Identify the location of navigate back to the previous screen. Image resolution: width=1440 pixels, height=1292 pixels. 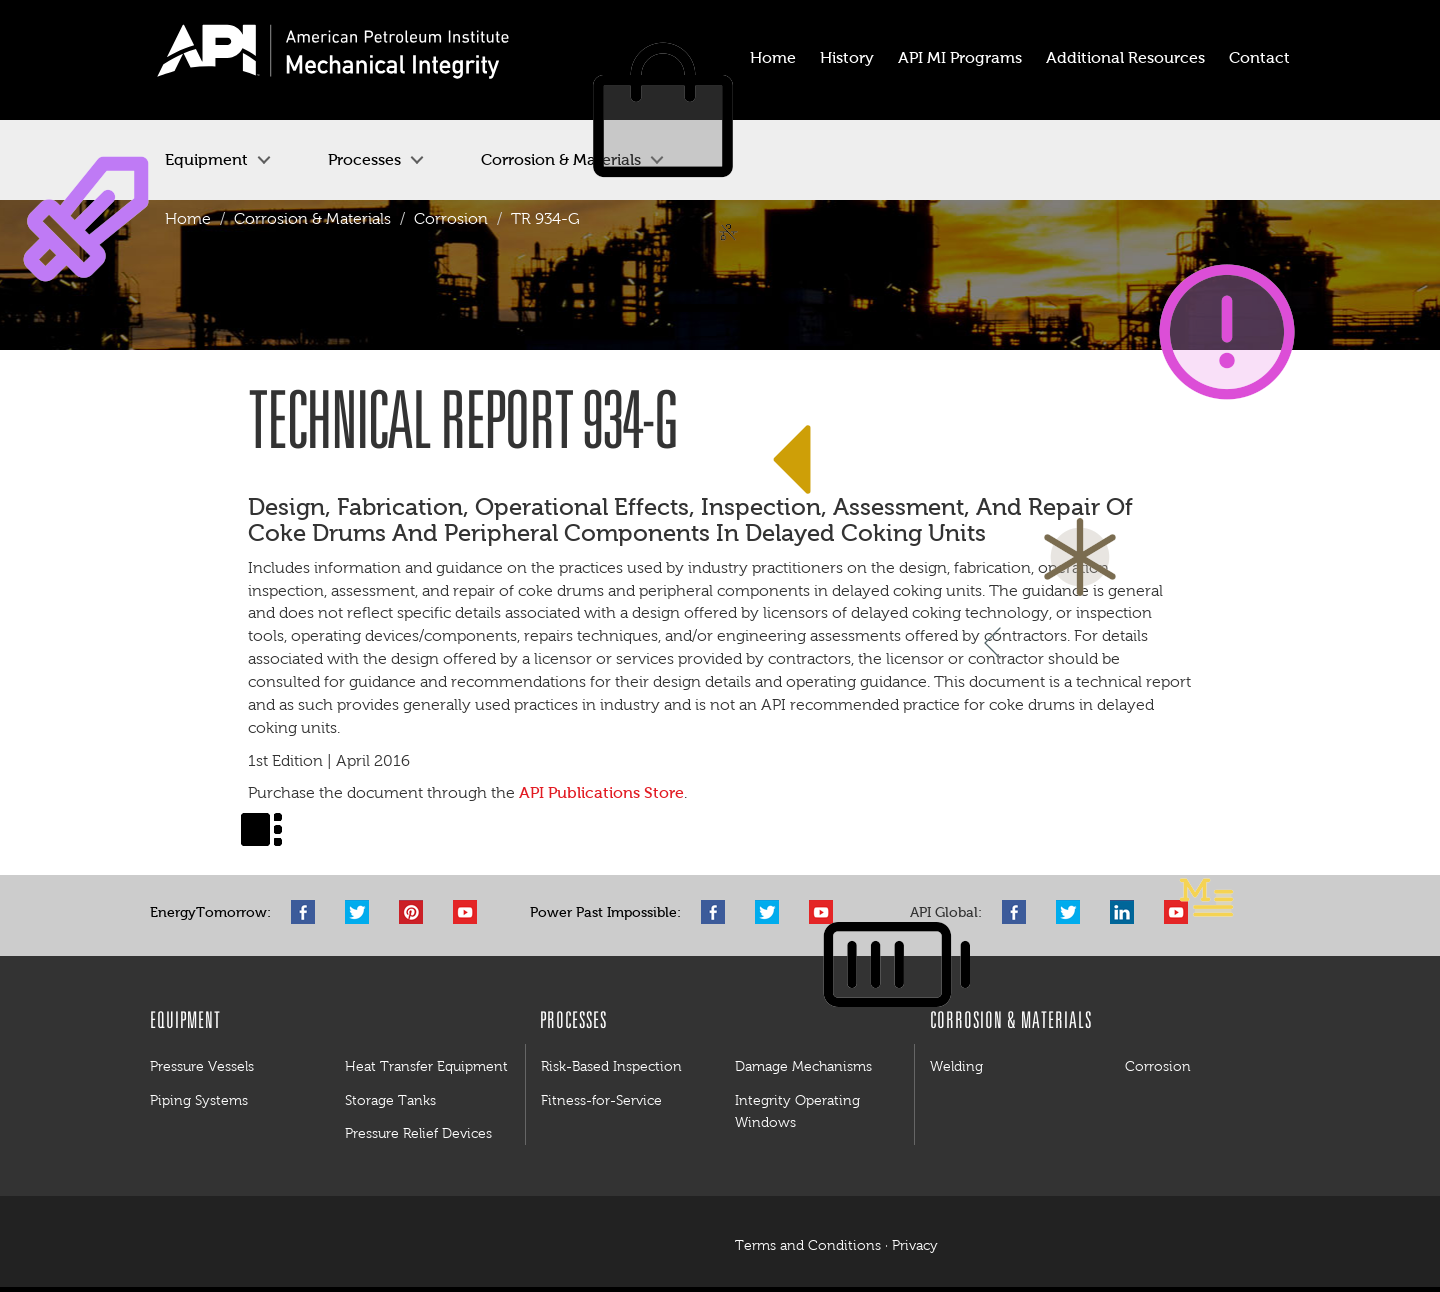
(791, 459).